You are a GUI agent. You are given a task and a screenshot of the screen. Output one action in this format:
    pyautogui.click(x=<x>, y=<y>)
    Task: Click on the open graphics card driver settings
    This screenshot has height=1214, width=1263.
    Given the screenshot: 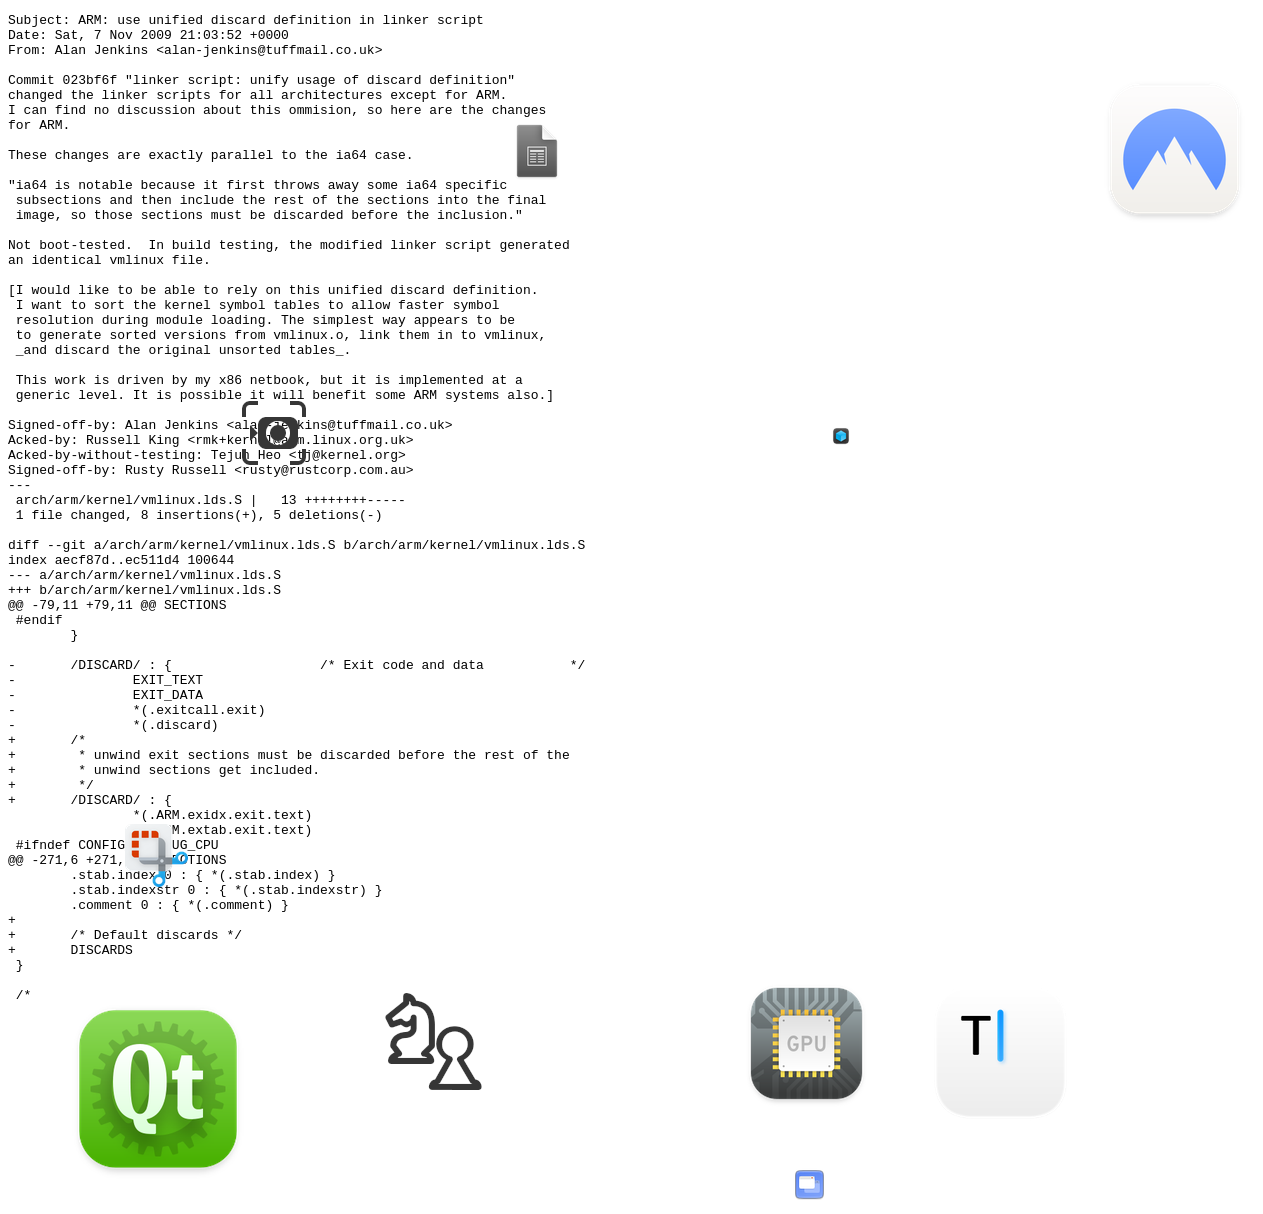 What is the action you would take?
    pyautogui.click(x=806, y=1043)
    